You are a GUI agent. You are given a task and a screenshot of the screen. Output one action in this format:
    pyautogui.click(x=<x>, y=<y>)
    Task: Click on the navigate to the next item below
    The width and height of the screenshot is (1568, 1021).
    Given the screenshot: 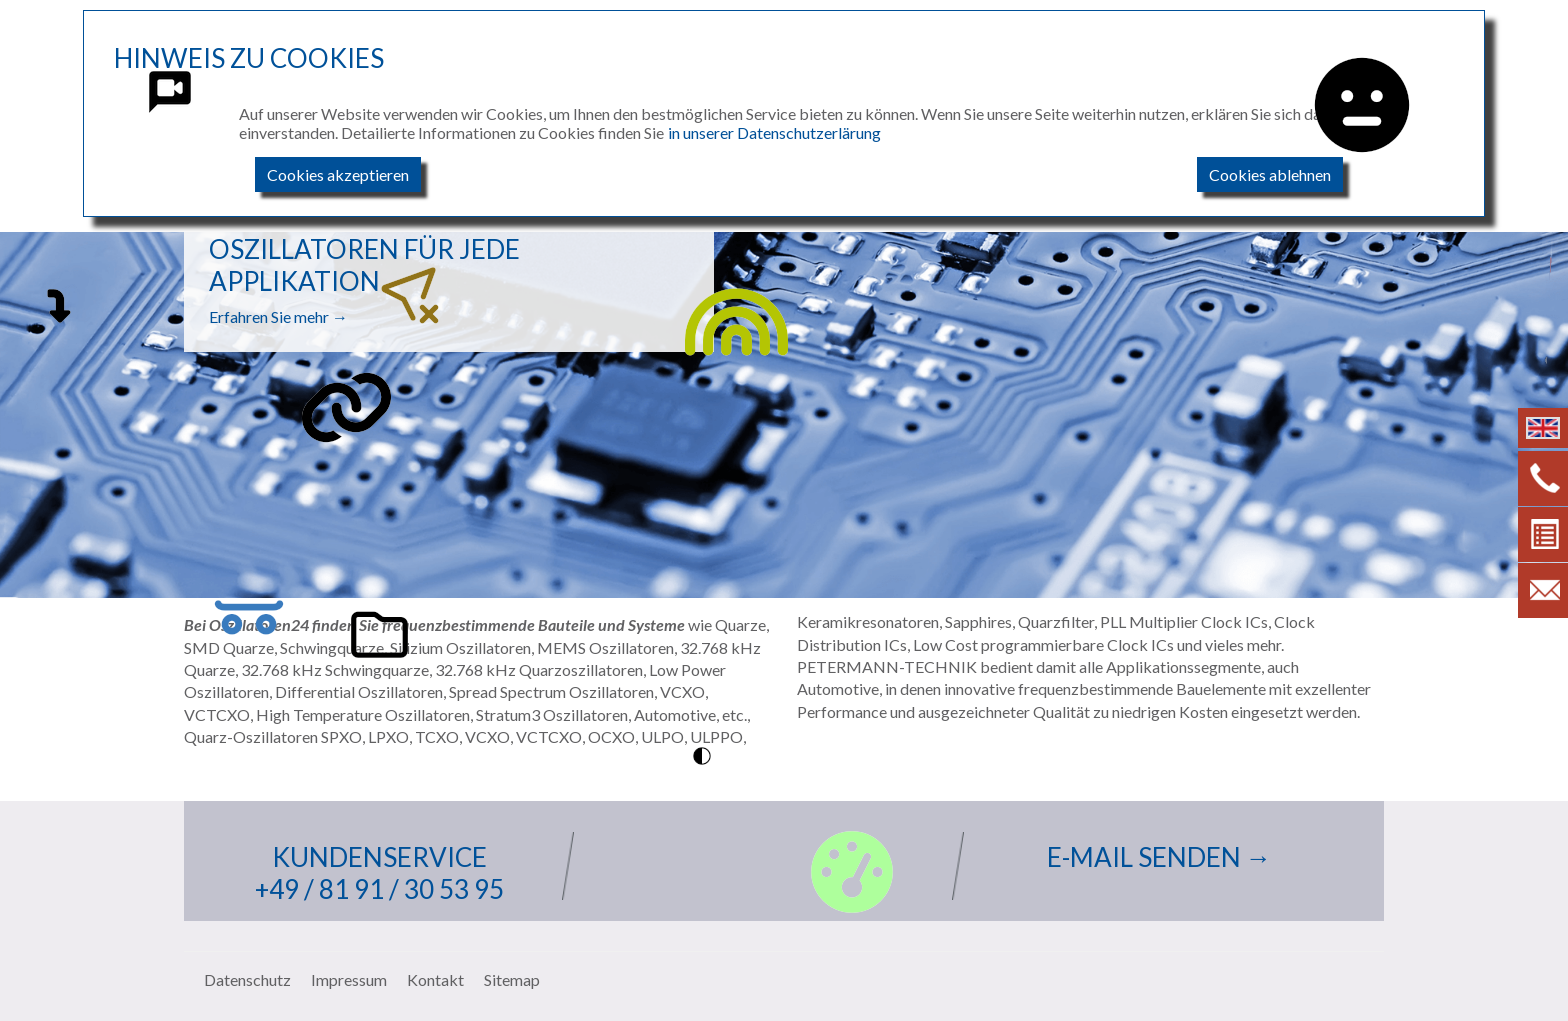 What is the action you would take?
    pyautogui.click(x=60, y=306)
    